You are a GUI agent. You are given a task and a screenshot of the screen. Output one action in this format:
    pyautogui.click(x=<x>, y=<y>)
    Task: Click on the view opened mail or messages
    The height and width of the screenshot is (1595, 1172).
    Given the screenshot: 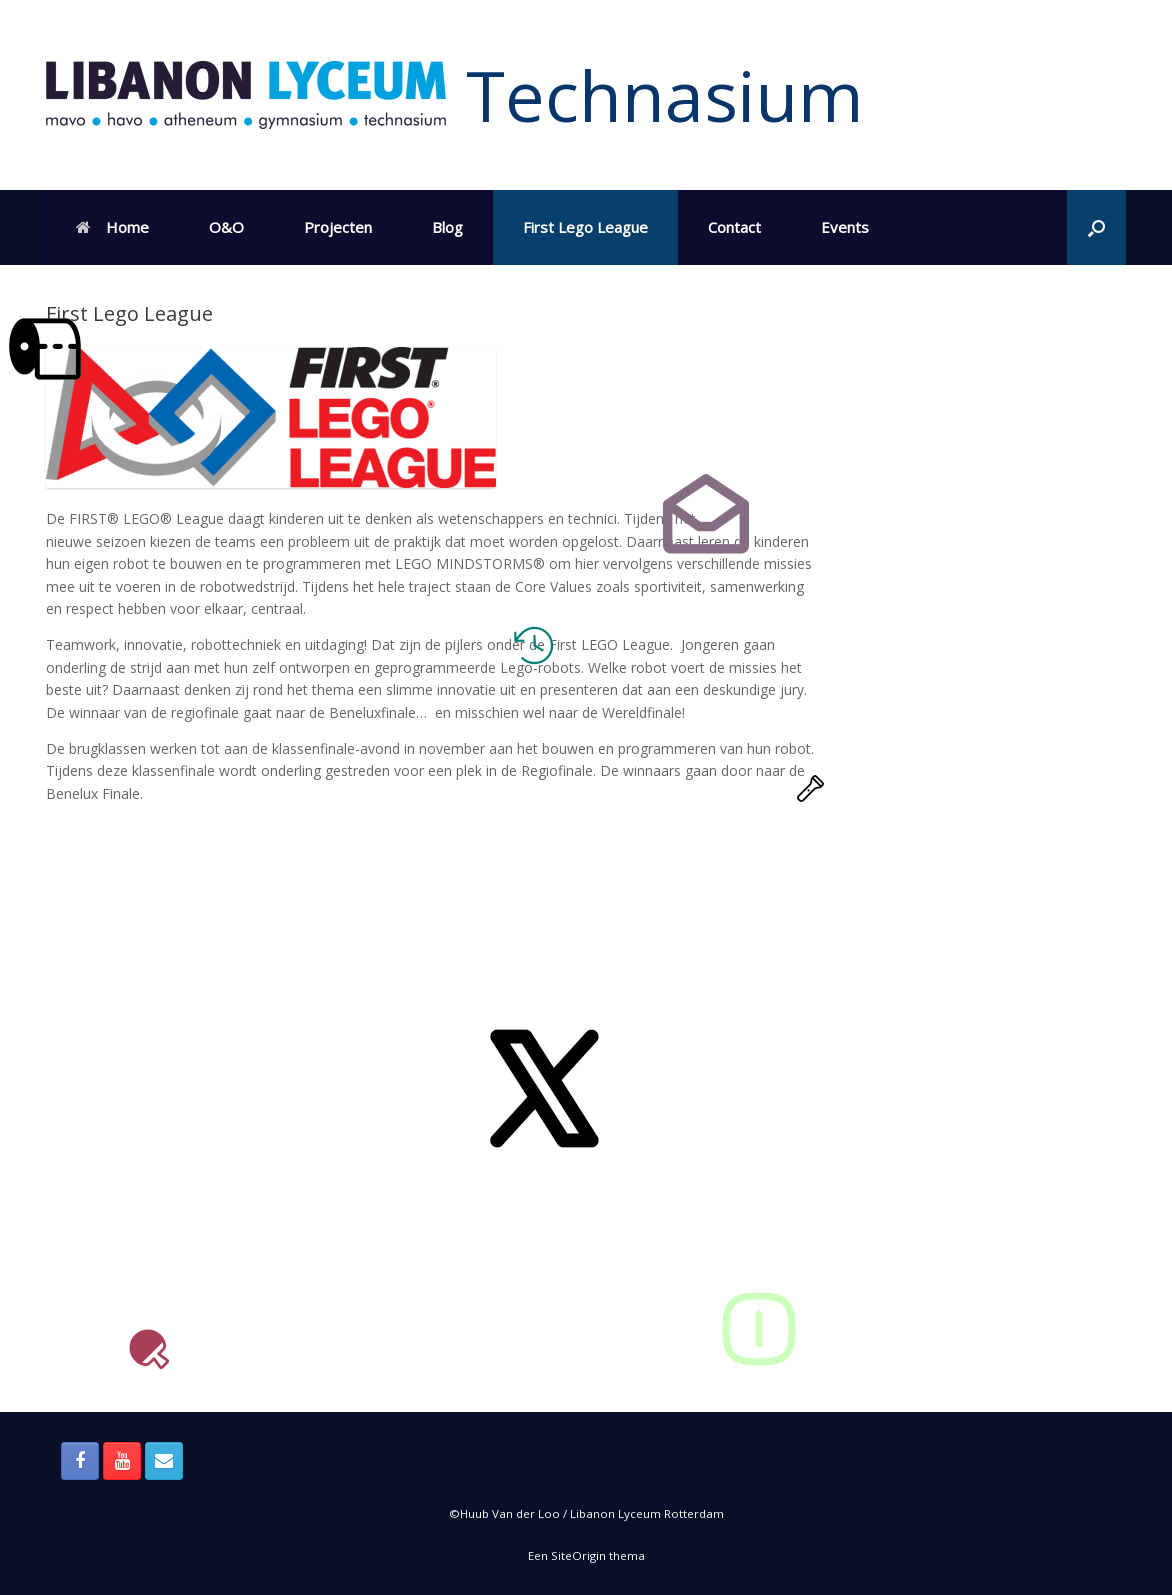 What is the action you would take?
    pyautogui.click(x=706, y=517)
    